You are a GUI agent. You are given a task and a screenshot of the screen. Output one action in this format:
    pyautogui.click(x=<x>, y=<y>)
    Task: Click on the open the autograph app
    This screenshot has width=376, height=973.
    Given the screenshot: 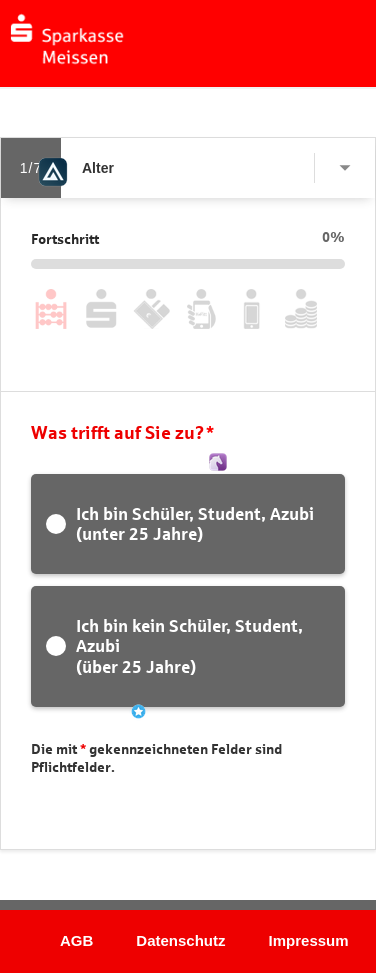 What is the action you would take?
    pyautogui.click(x=53, y=172)
    